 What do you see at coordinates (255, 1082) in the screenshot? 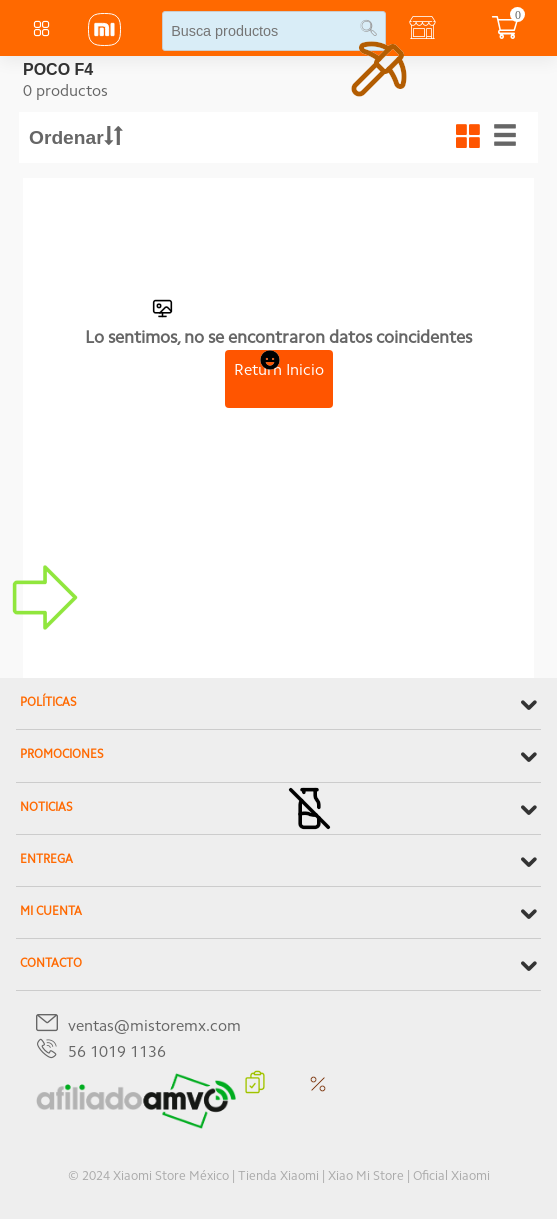
I see `mark task or document as complete` at bounding box center [255, 1082].